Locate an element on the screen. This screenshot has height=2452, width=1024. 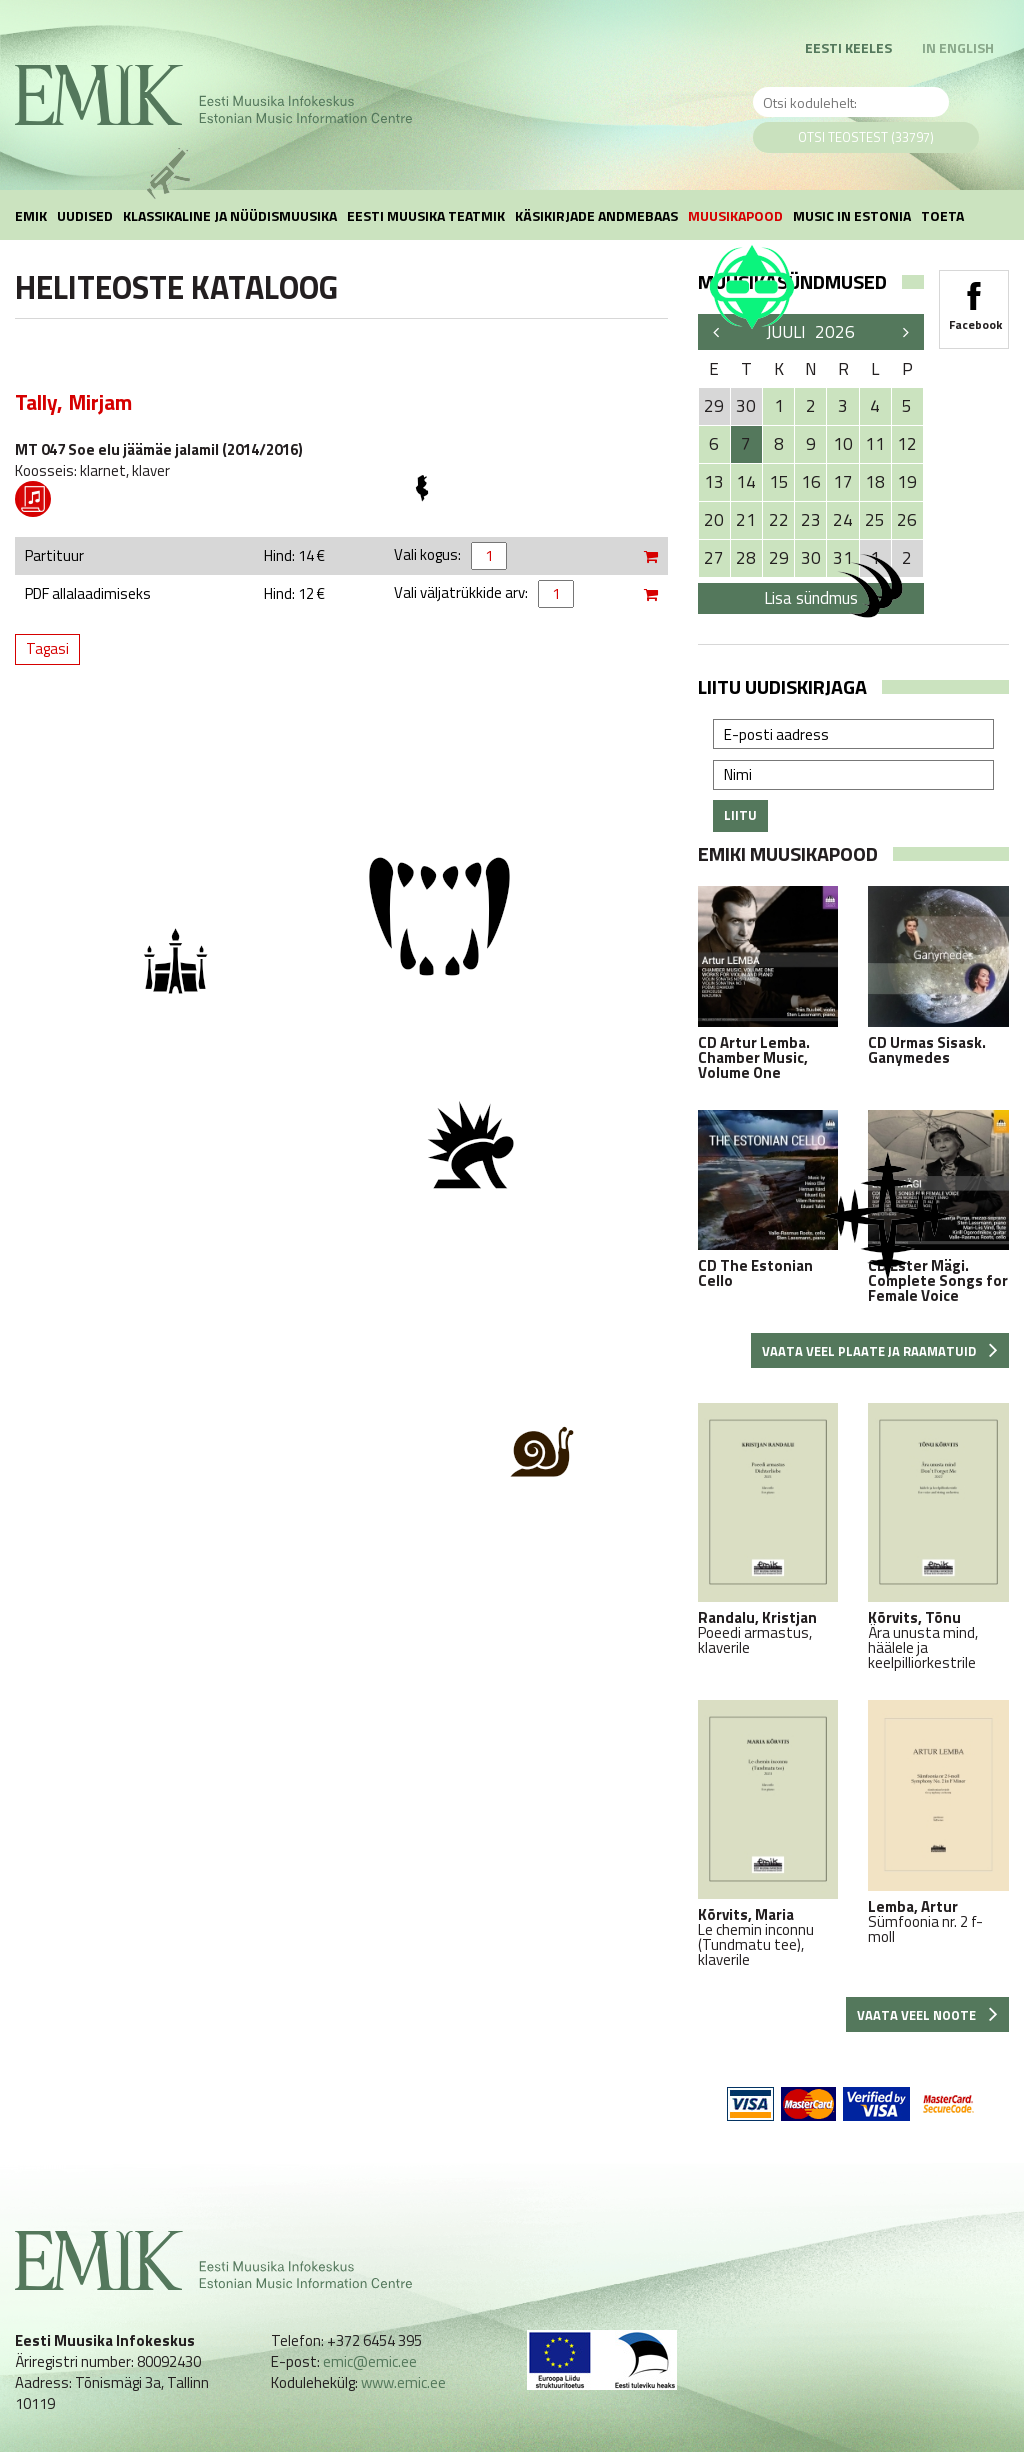
select mp5 submachine gun in weapon loadout is located at coordinates (168, 173).